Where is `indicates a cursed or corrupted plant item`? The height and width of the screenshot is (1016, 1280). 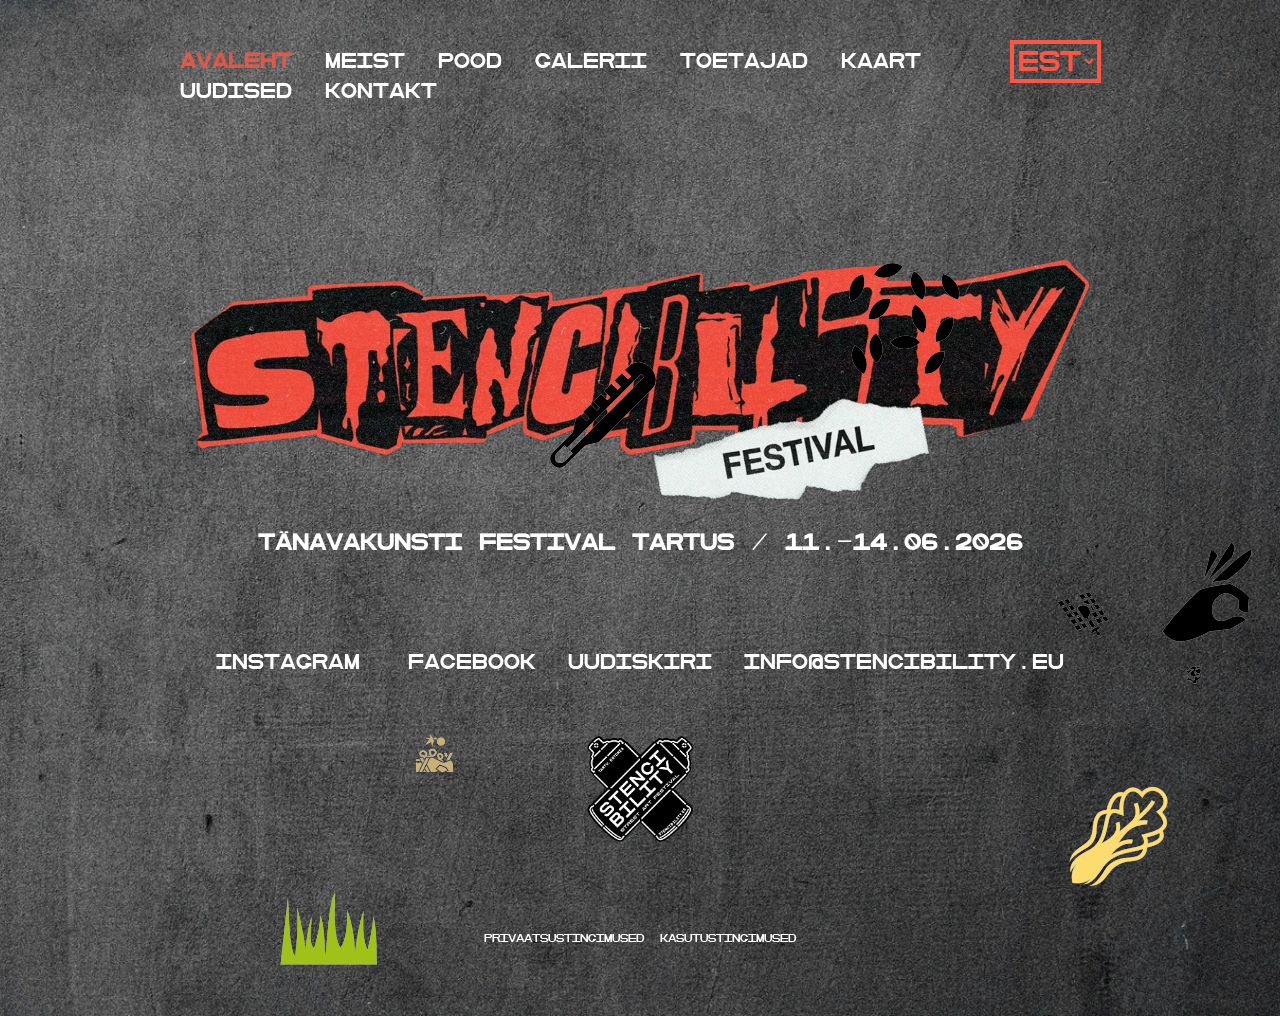
indicates a cursed or corrupted plant item is located at coordinates (1194, 674).